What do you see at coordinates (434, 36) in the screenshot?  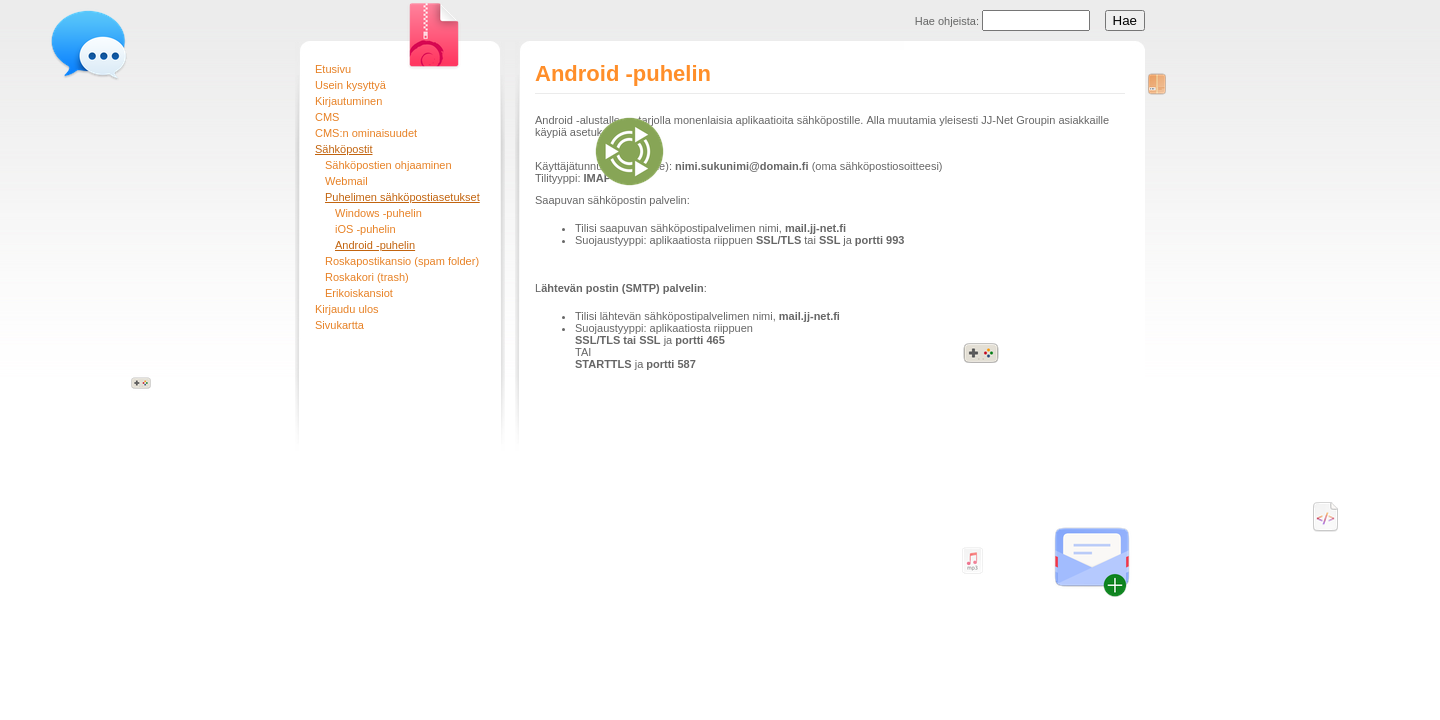 I see `a debian software package file` at bounding box center [434, 36].